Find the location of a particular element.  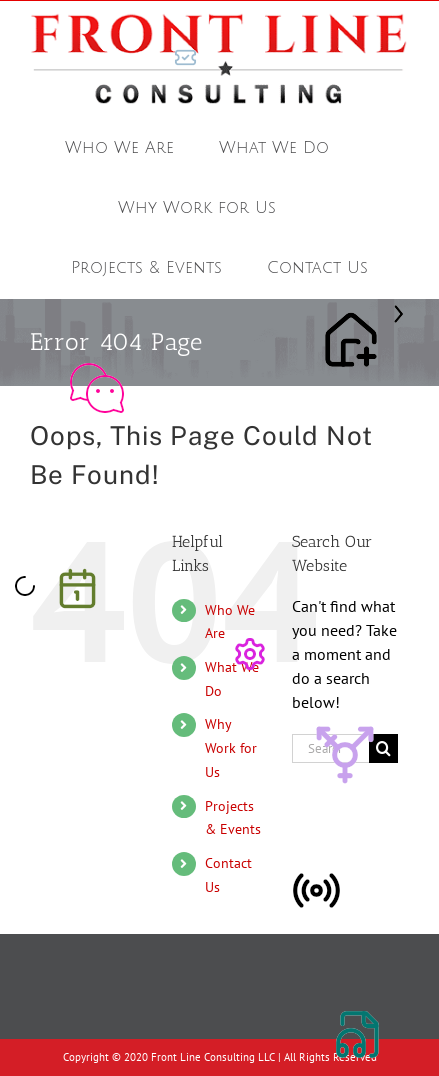

view events for the first day of the month is located at coordinates (77, 588).